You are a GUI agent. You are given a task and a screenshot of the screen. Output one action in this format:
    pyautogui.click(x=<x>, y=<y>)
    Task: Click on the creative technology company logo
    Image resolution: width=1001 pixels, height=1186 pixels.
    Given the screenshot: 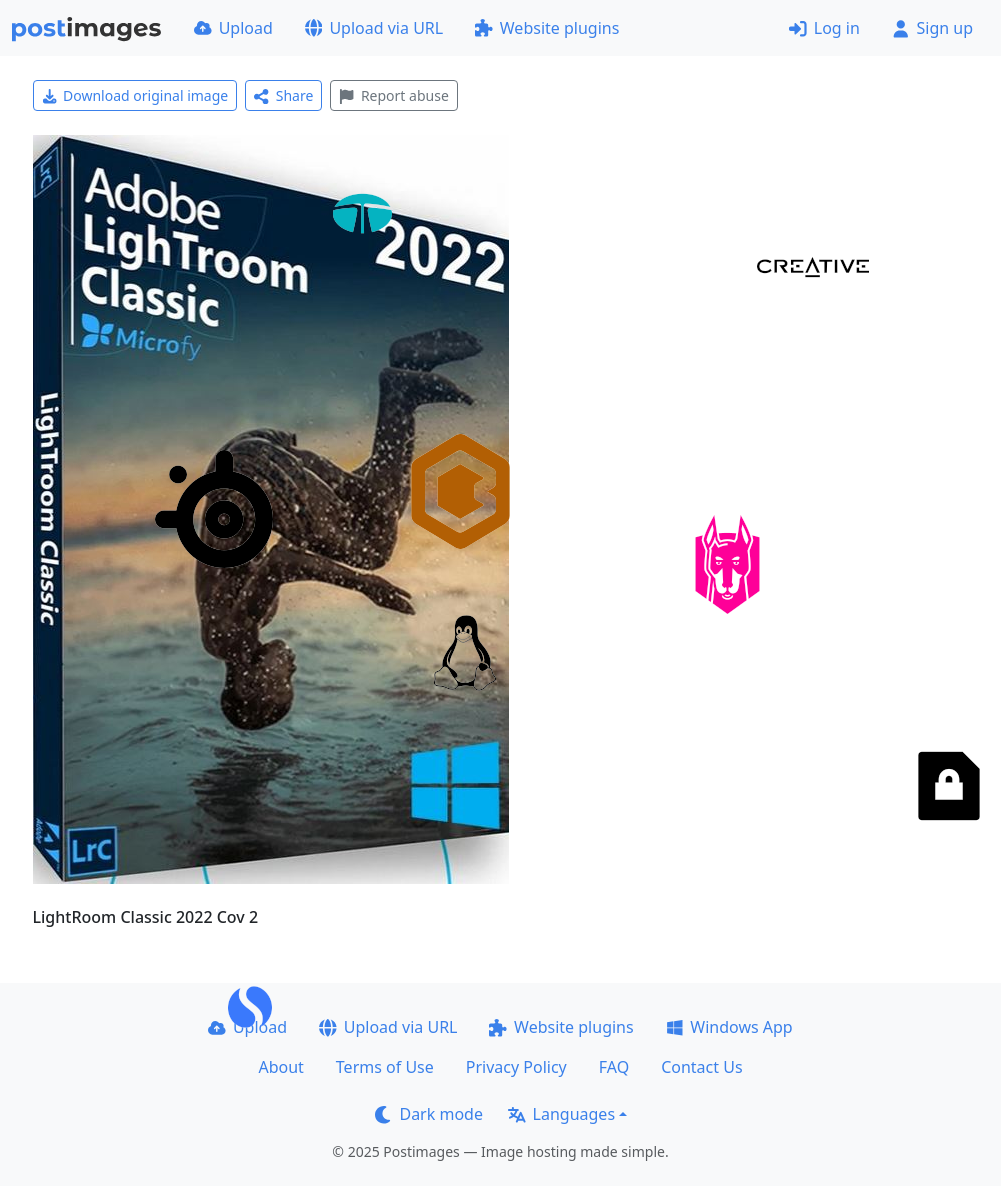 What is the action you would take?
    pyautogui.click(x=813, y=267)
    